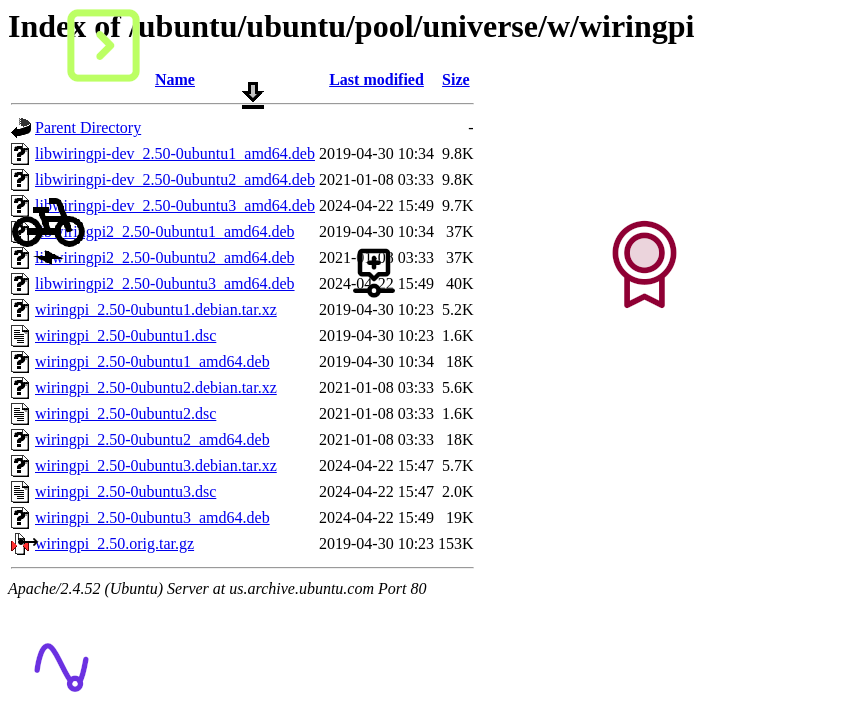 Image resolution: width=856 pixels, height=720 pixels. Describe the element at coordinates (374, 272) in the screenshot. I see `add a new event to the timeline` at that location.